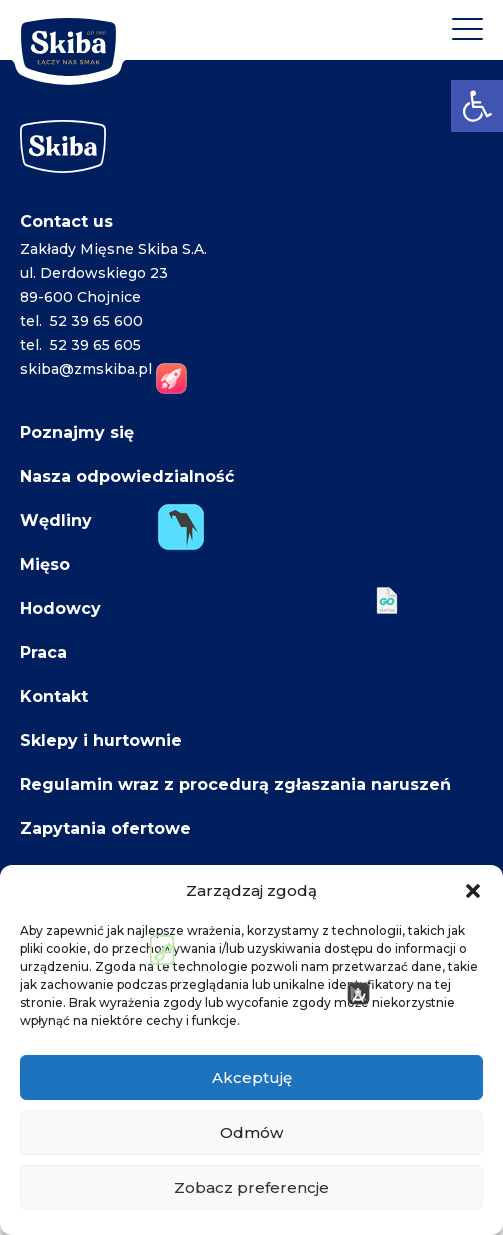 This screenshot has height=1235, width=503. I want to click on a go programming language source file, so click(387, 601).